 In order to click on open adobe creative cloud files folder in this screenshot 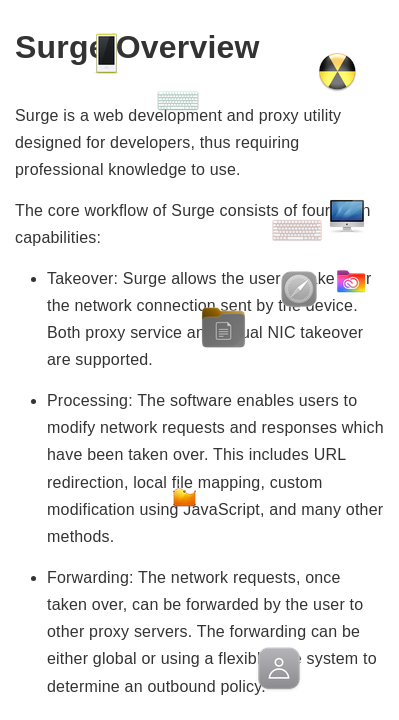, I will do `click(351, 282)`.